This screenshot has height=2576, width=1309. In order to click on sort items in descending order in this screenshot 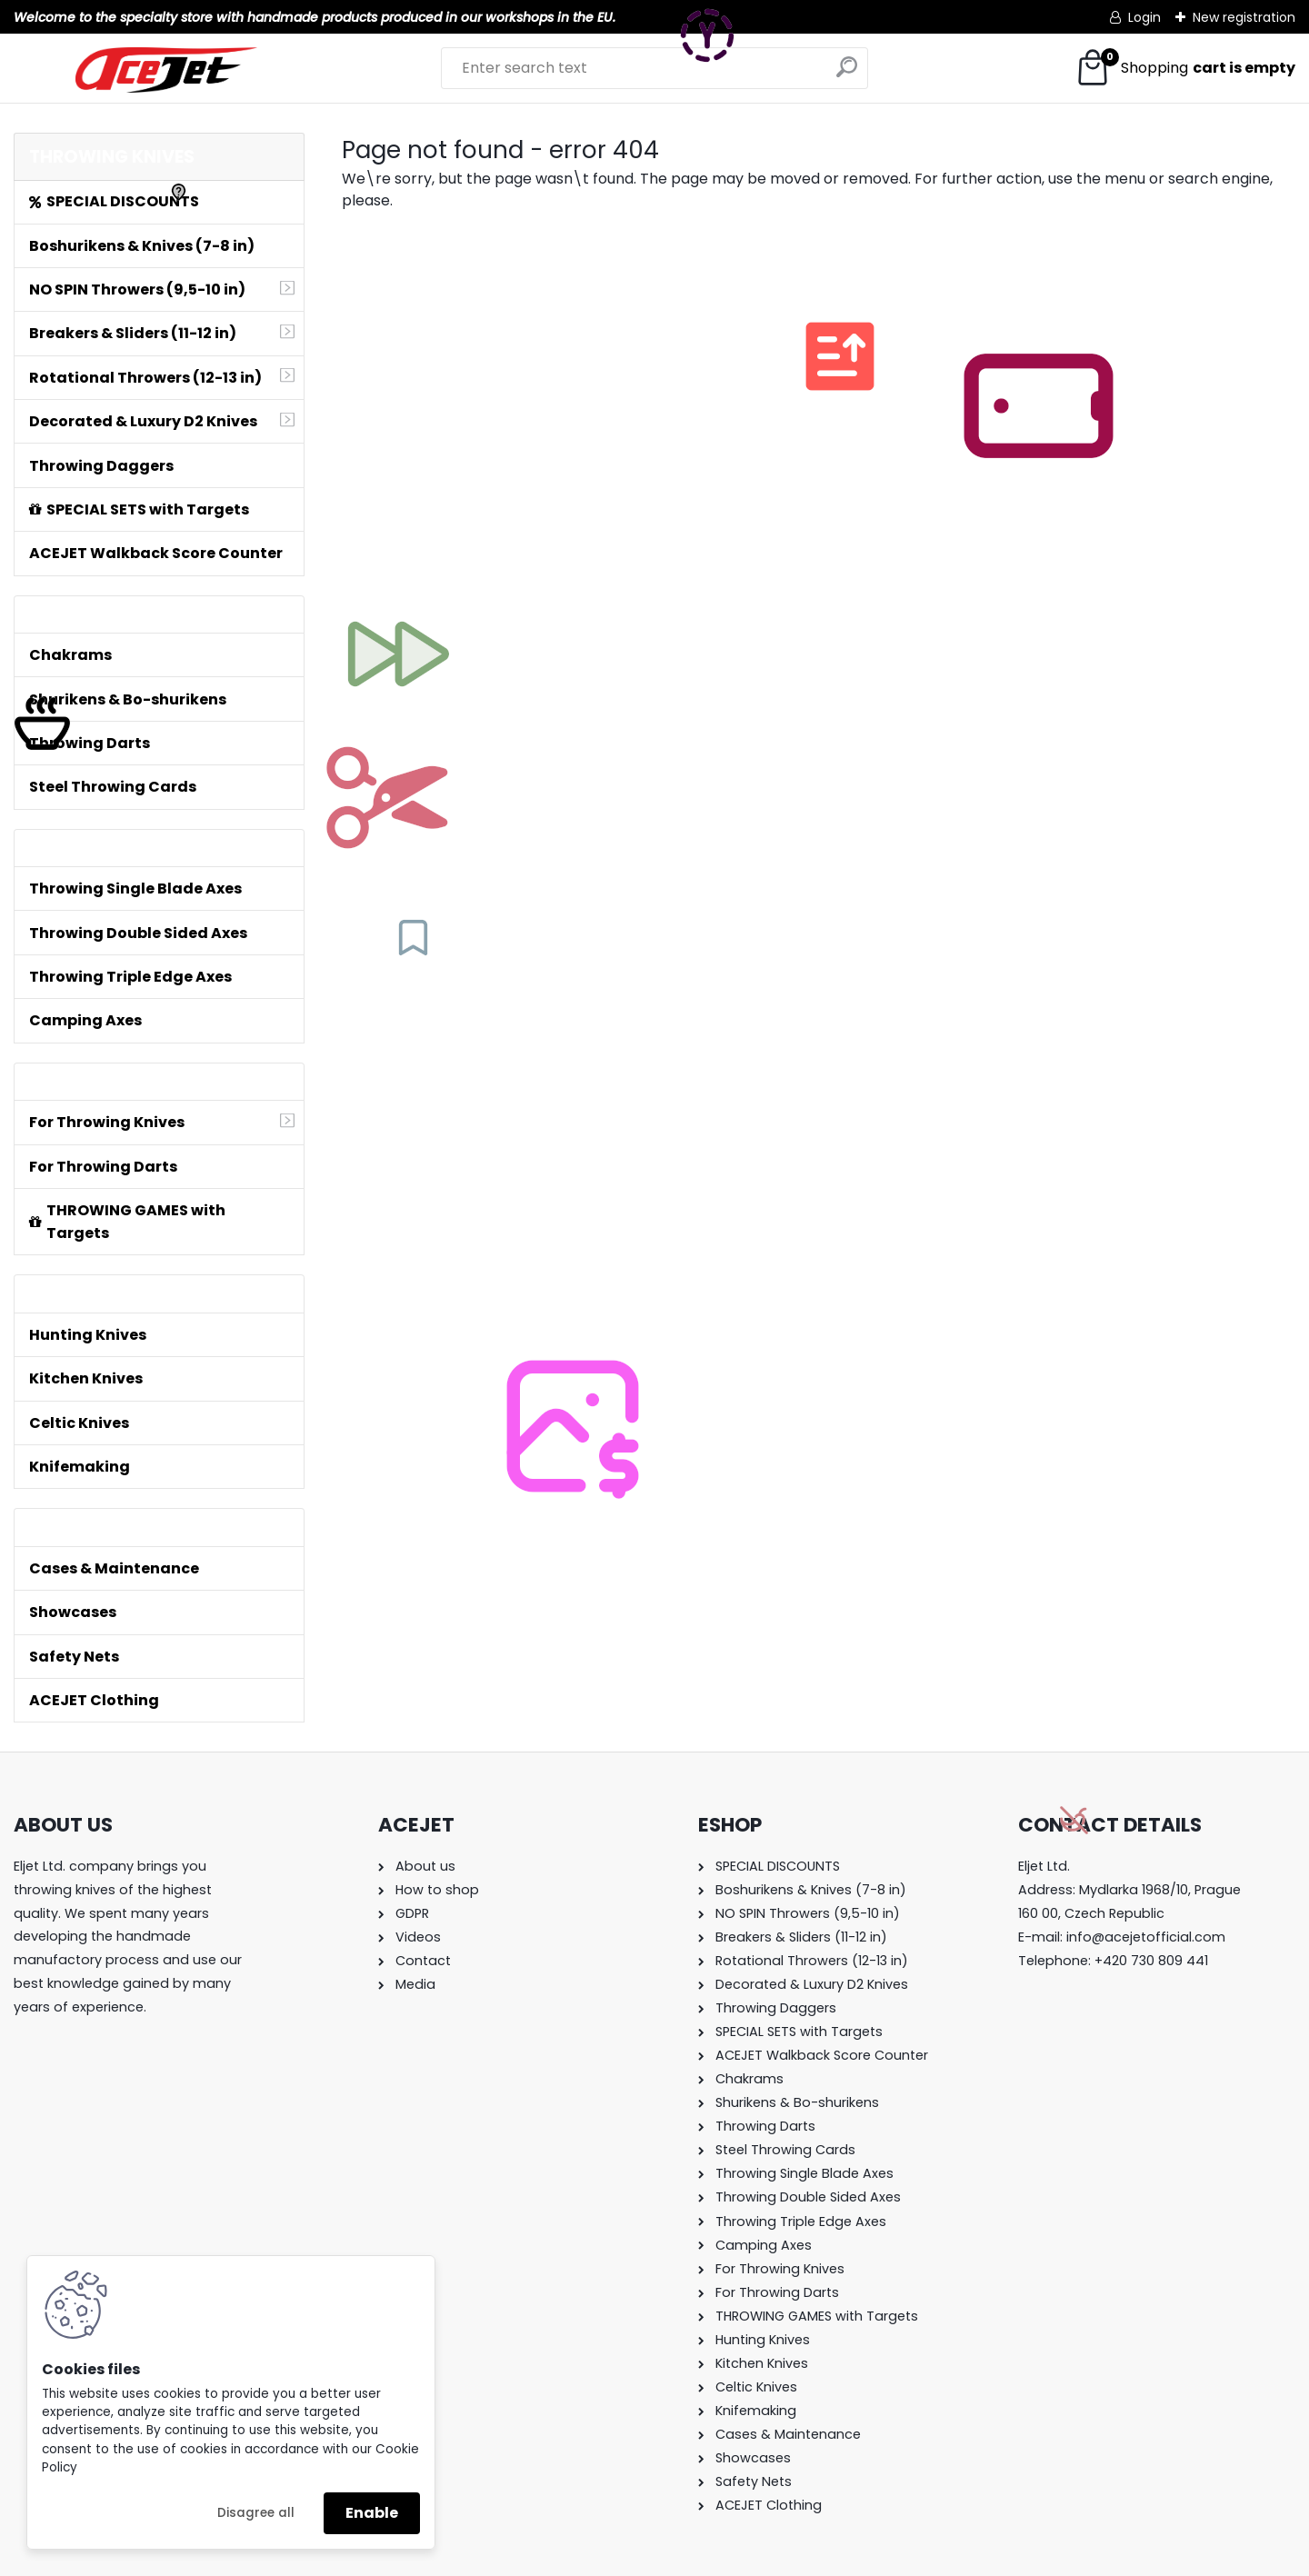, I will do `click(840, 356)`.